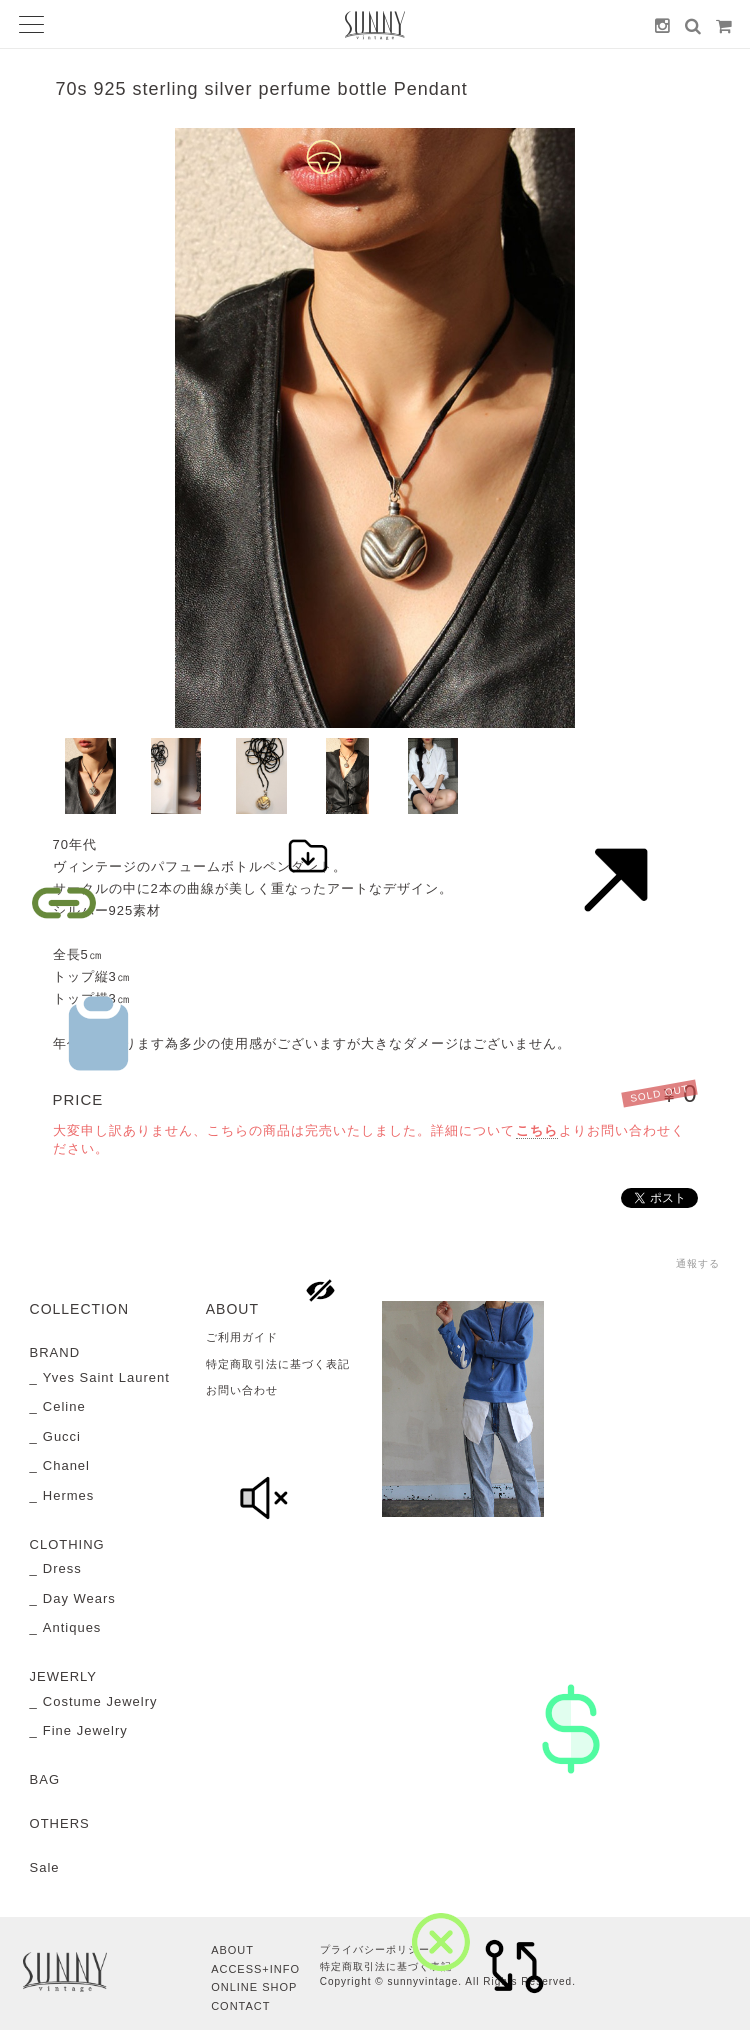 This screenshot has height=2030, width=750. Describe the element at coordinates (98, 1033) in the screenshot. I see `copy content to clipboard` at that location.